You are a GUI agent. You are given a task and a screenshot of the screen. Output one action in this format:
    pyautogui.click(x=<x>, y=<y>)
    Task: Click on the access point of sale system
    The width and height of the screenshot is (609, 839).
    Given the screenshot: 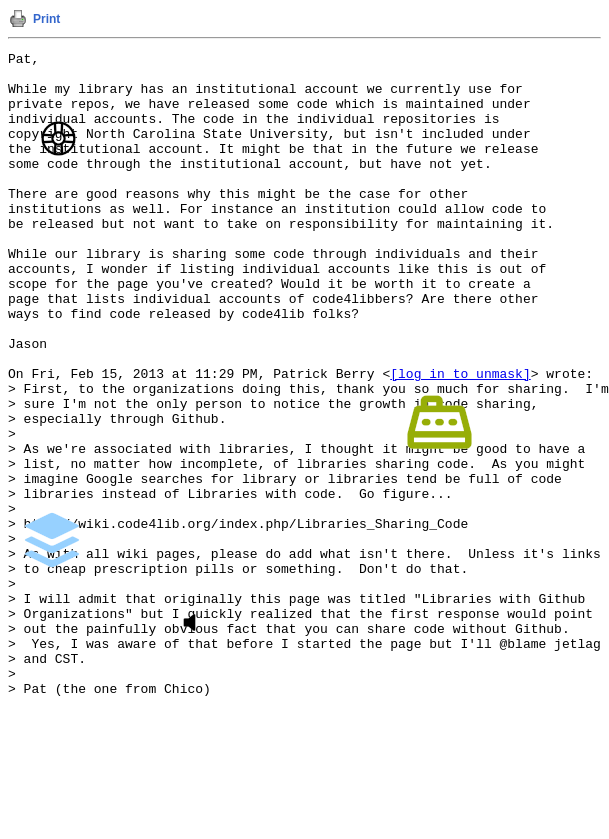 What is the action you would take?
    pyautogui.click(x=439, y=425)
    